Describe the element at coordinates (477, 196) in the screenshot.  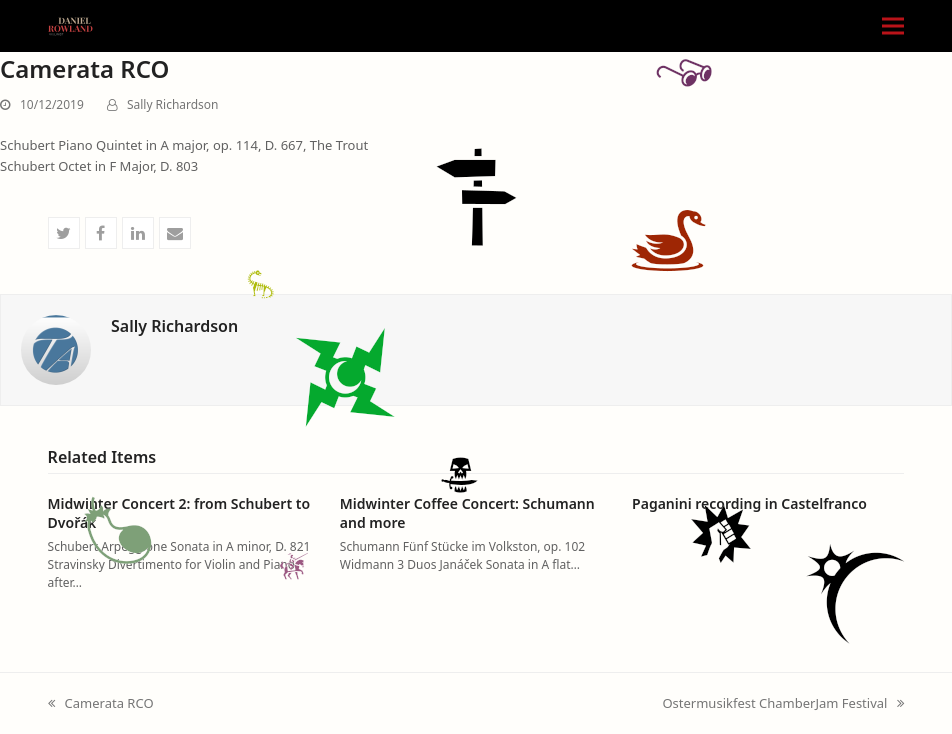
I see `navigate to different game areas or levels` at that location.